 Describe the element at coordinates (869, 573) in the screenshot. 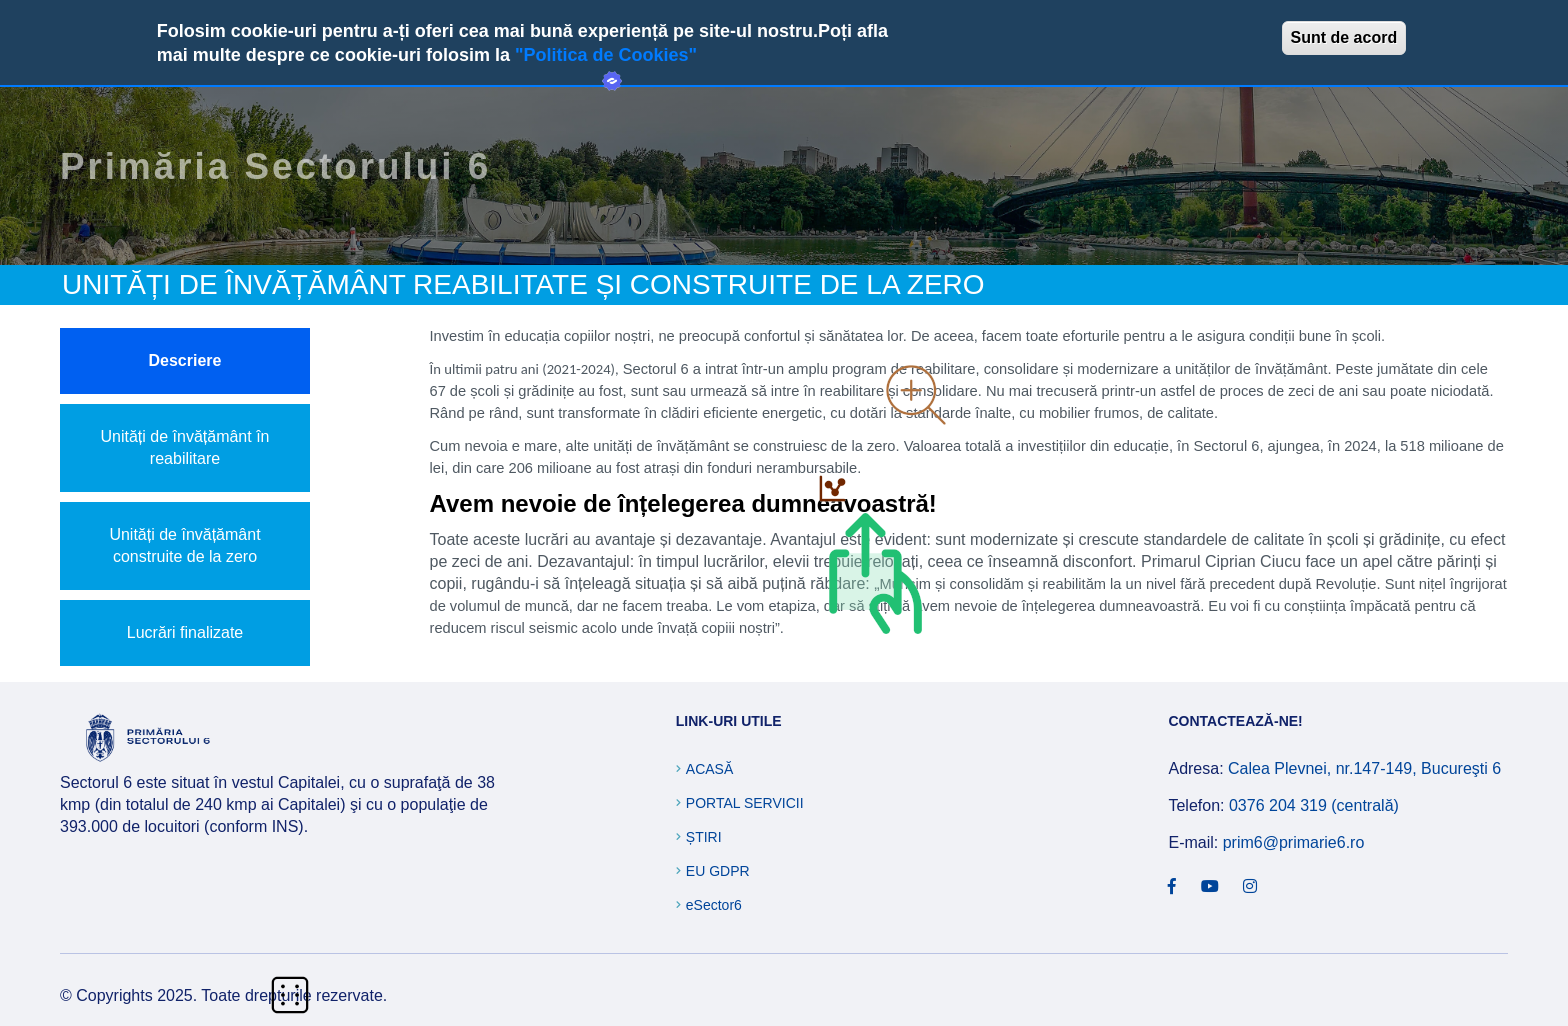

I see `deposit or upload funds manually` at that location.